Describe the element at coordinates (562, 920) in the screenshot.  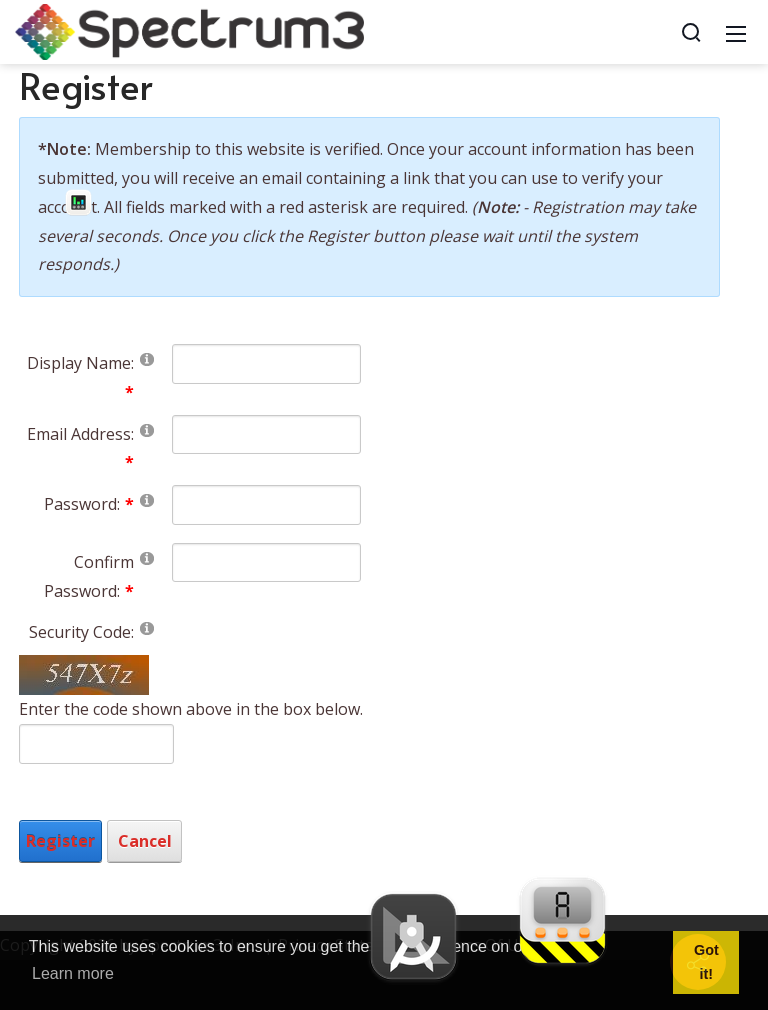
I see `open chromatic guitar tuner app (development version)` at that location.